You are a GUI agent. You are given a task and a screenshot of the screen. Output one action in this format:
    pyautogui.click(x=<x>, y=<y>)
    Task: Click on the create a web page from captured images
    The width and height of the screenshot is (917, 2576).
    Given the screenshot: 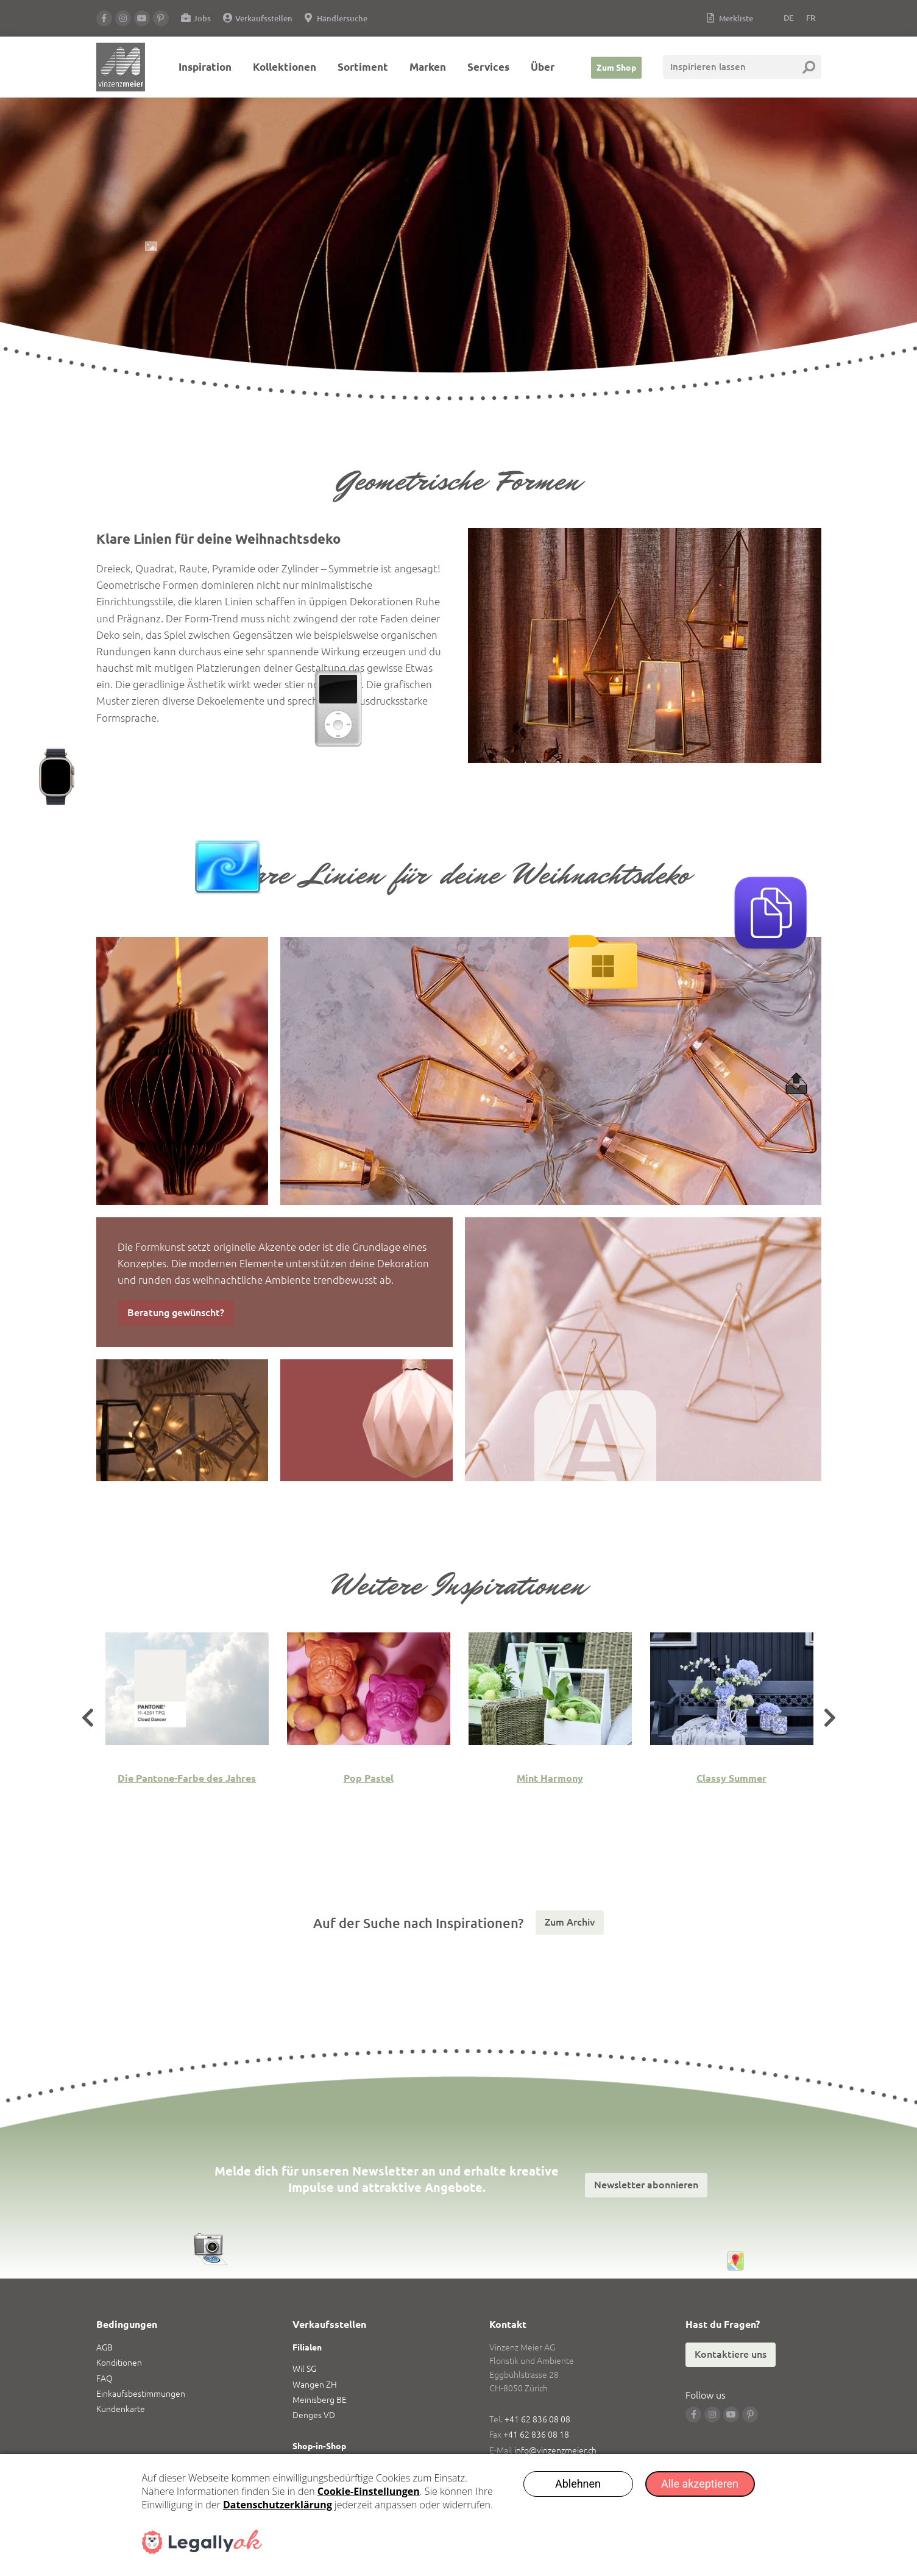 What is the action you would take?
    pyautogui.click(x=208, y=2249)
    